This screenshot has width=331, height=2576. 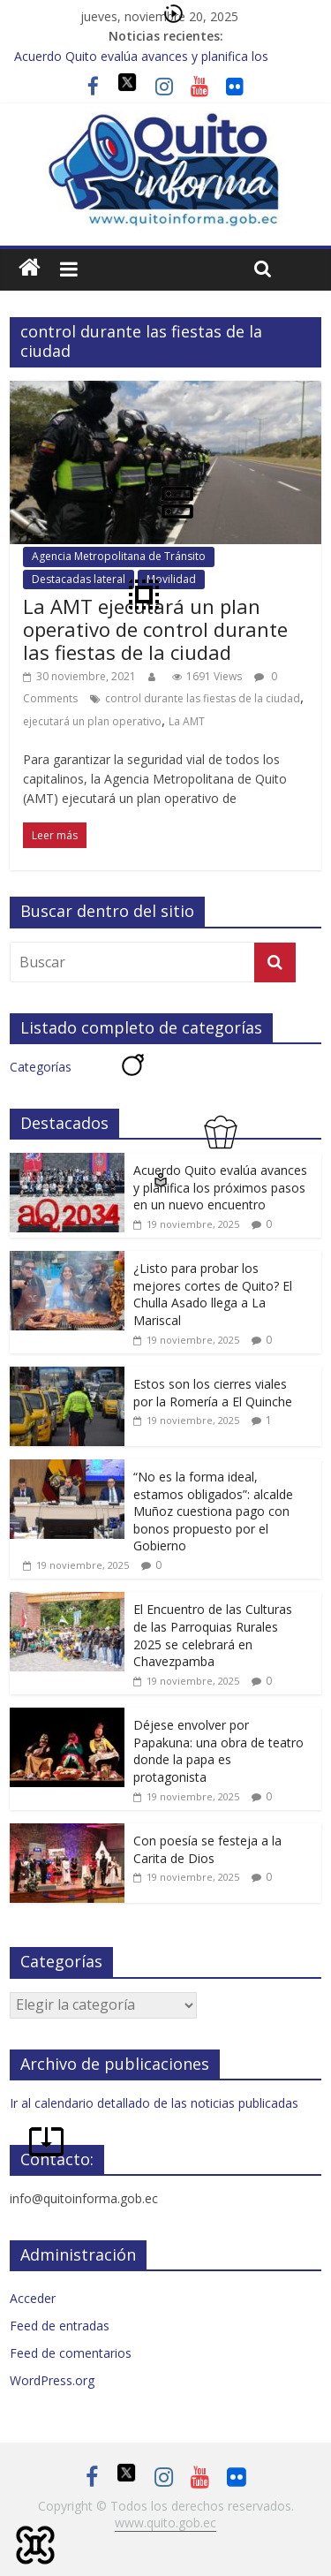 What do you see at coordinates (161, 1180) in the screenshot?
I see `access local library or reading resources` at bounding box center [161, 1180].